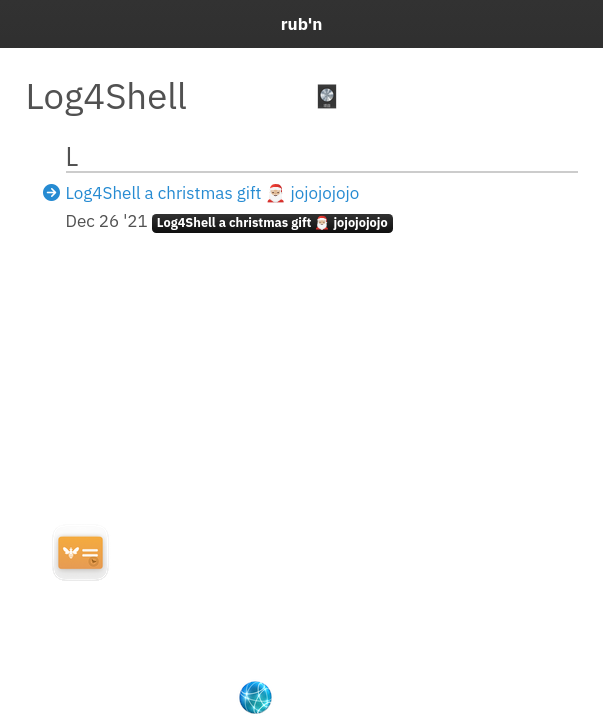  I want to click on open a Logic Pro project file, so click(327, 97).